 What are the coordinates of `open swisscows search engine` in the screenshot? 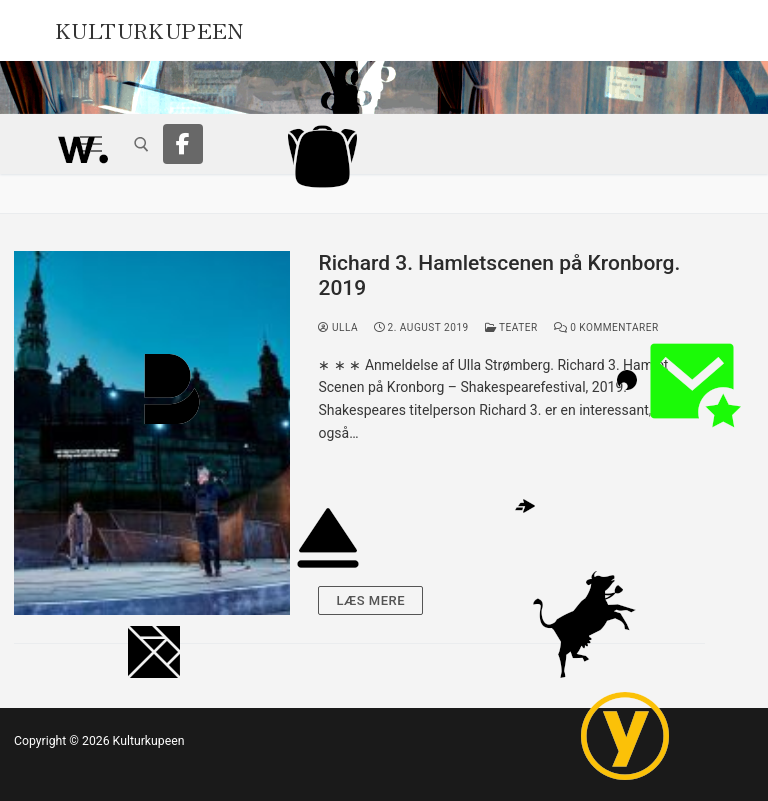 It's located at (584, 624).